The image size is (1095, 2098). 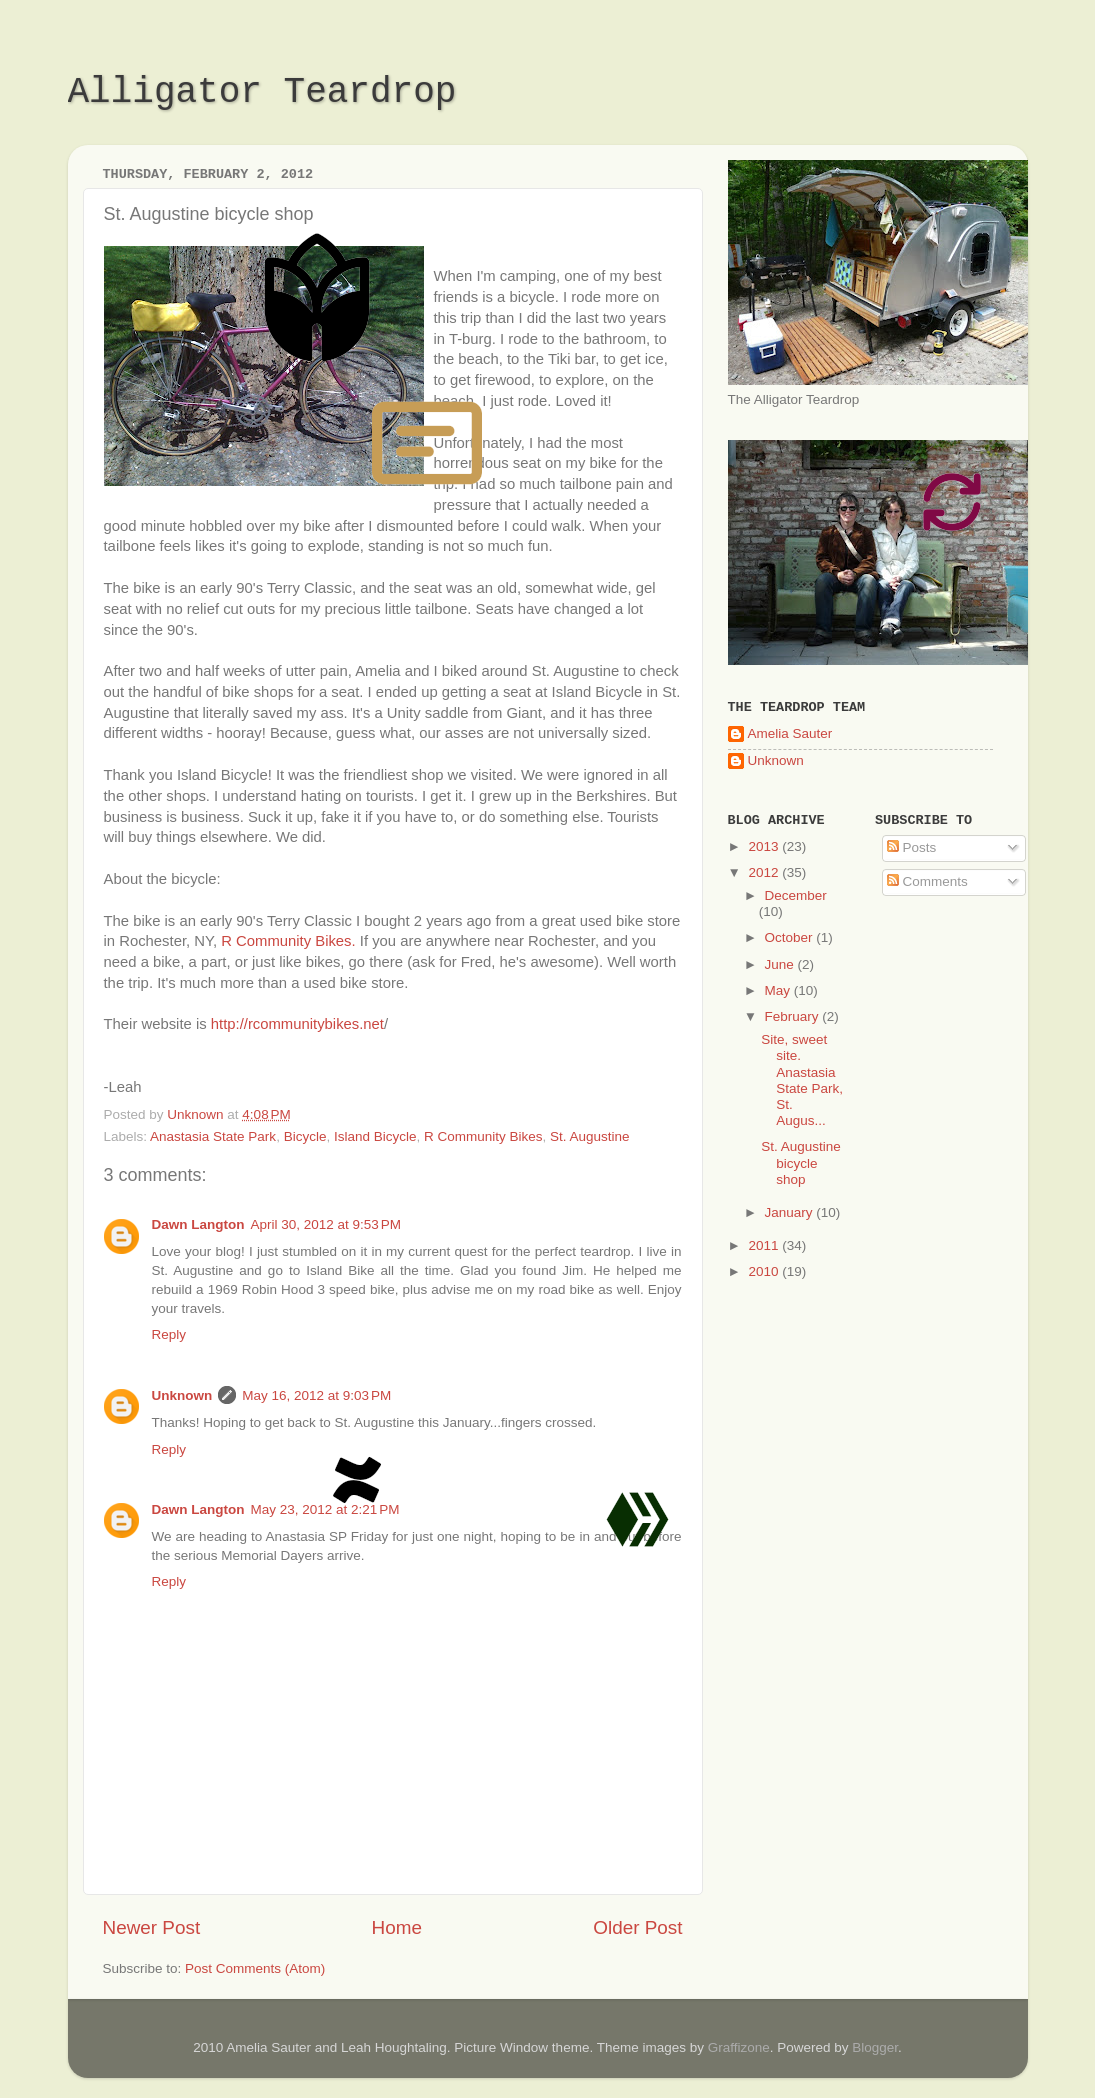 What do you see at coordinates (357, 1480) in the screenshot?
I see `open Confluence workspace` at bounding box center [357, 1480].